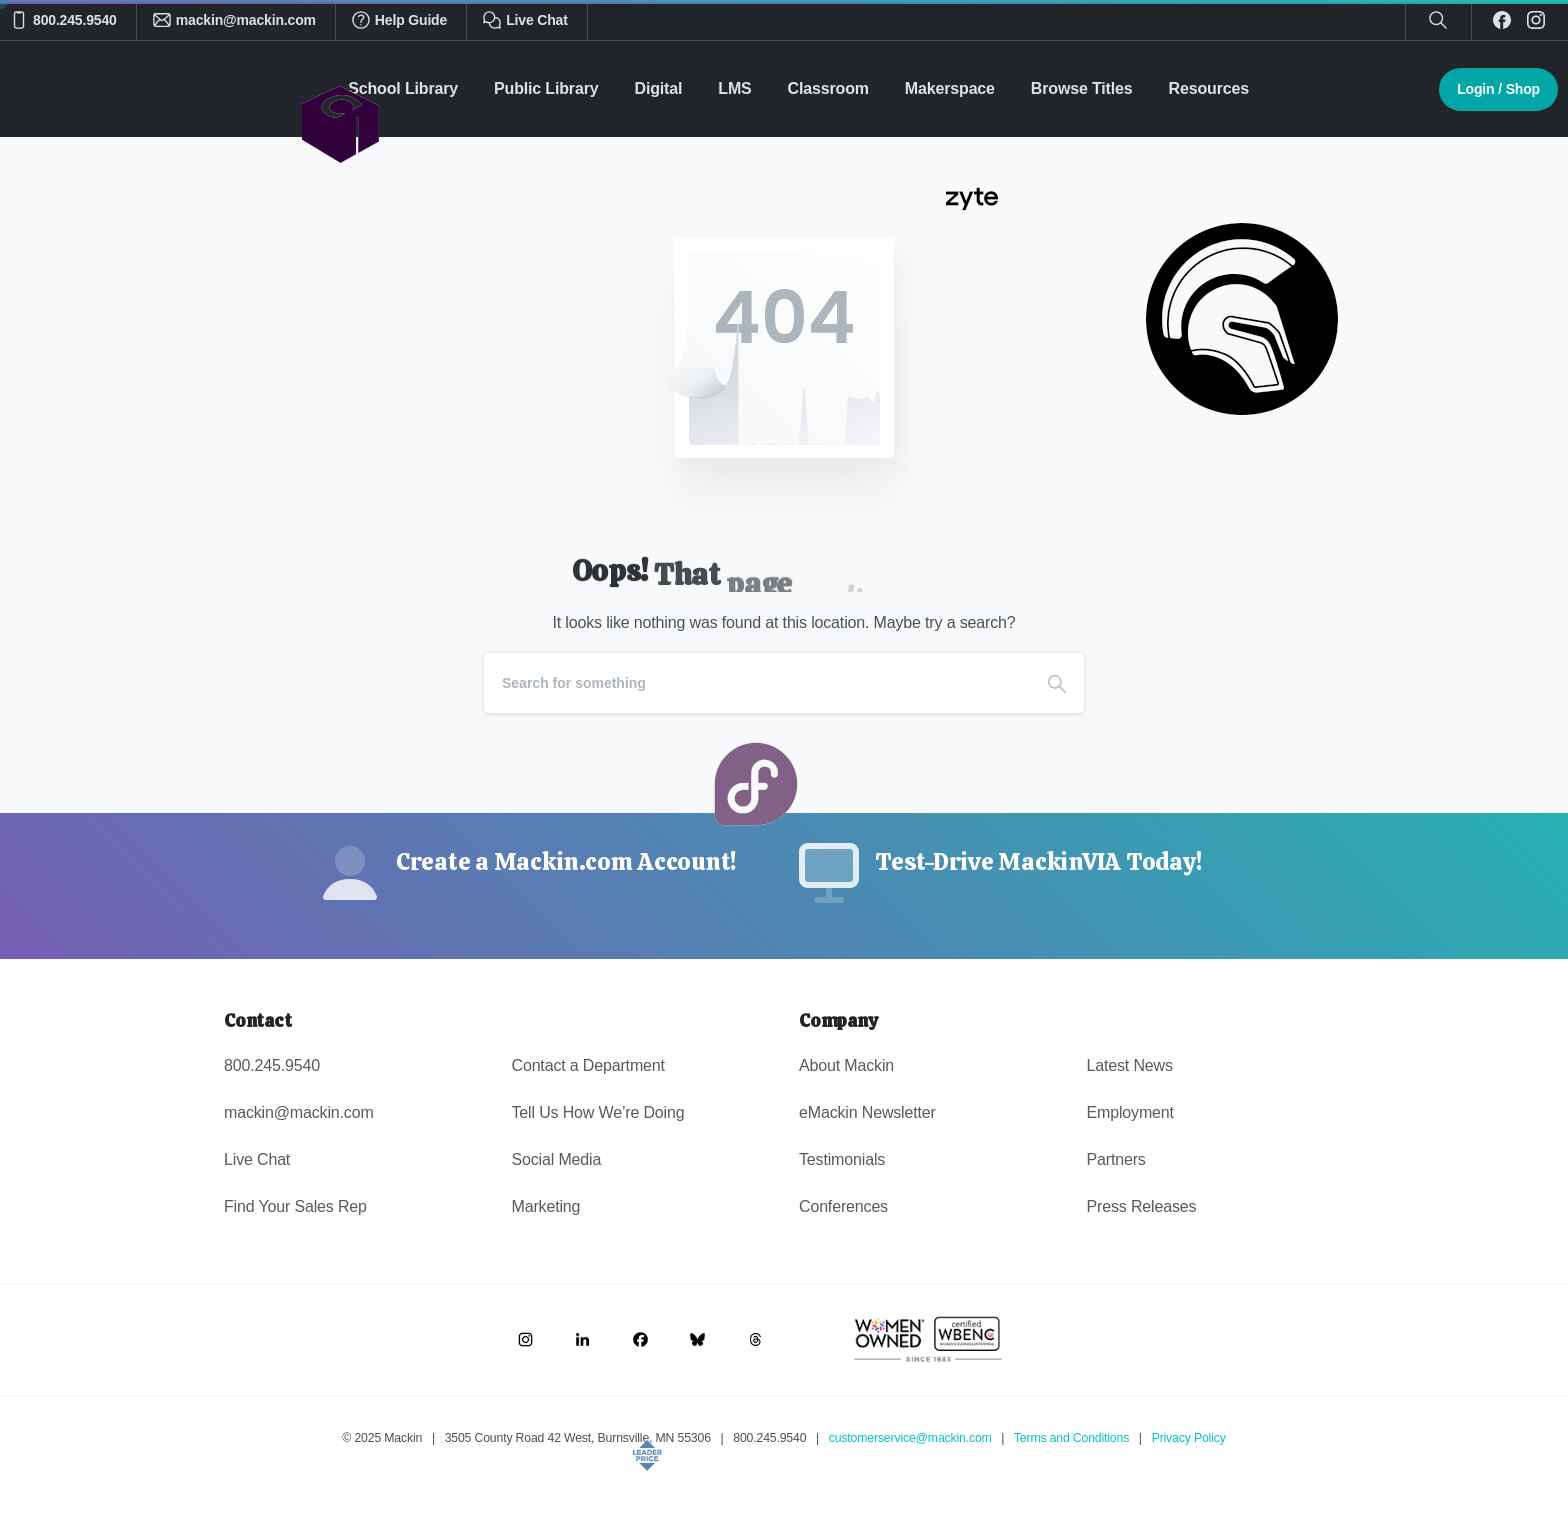 Image resolution: width=1568 pixels, height=1514 pixels. What do you see at coordinates (972, 199) in the screenshot?
I see `Zyte company logo` at bounding box center [972, 199].